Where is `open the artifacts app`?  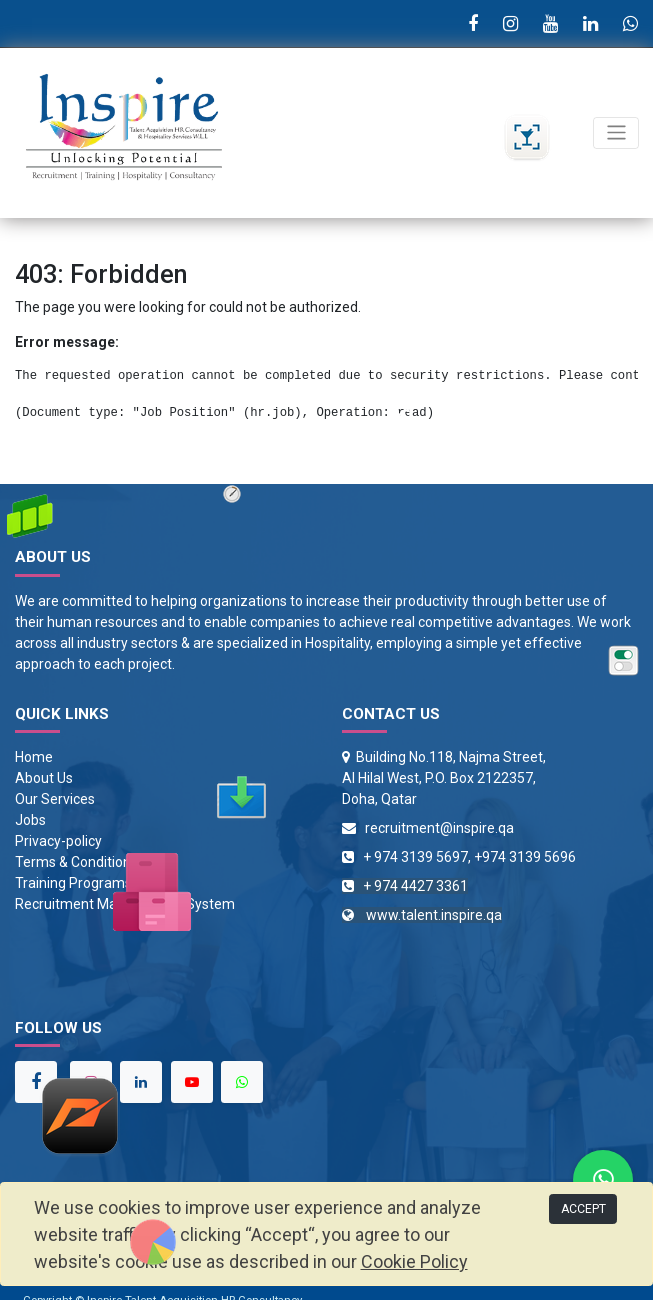 open the artifacts app is located at coordinates (152, 892).